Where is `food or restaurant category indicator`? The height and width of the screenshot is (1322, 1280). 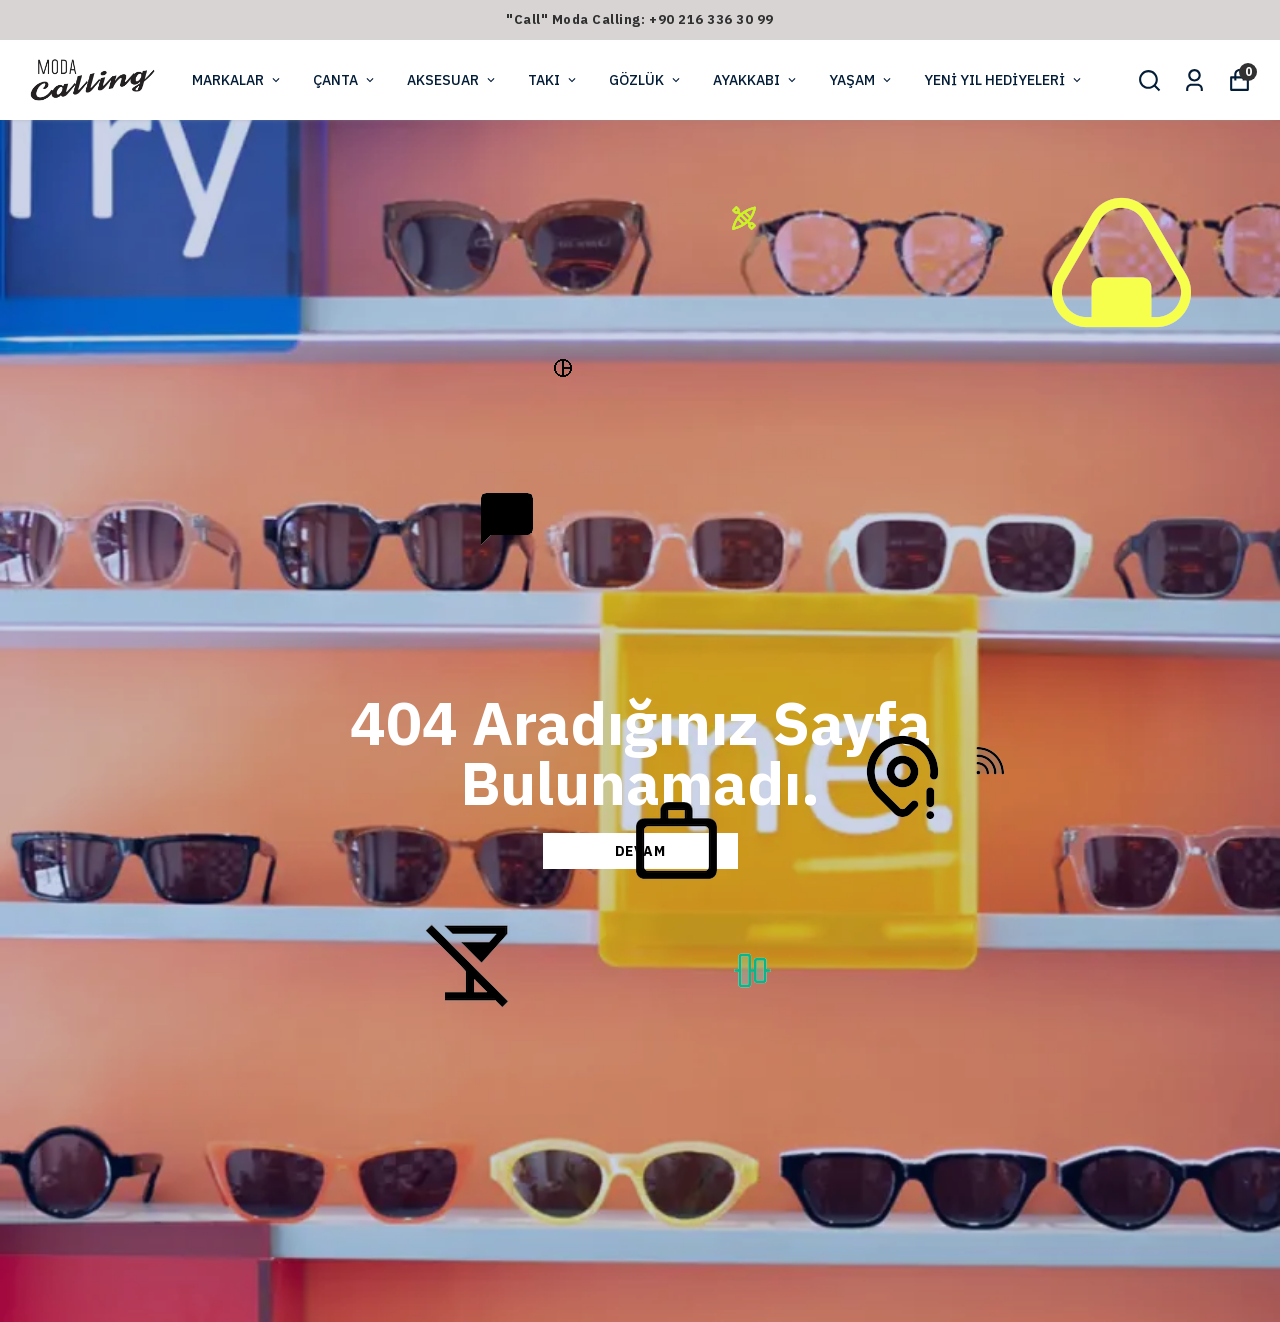 food or restaurant category indicator is located at coordinates (1121, 262).